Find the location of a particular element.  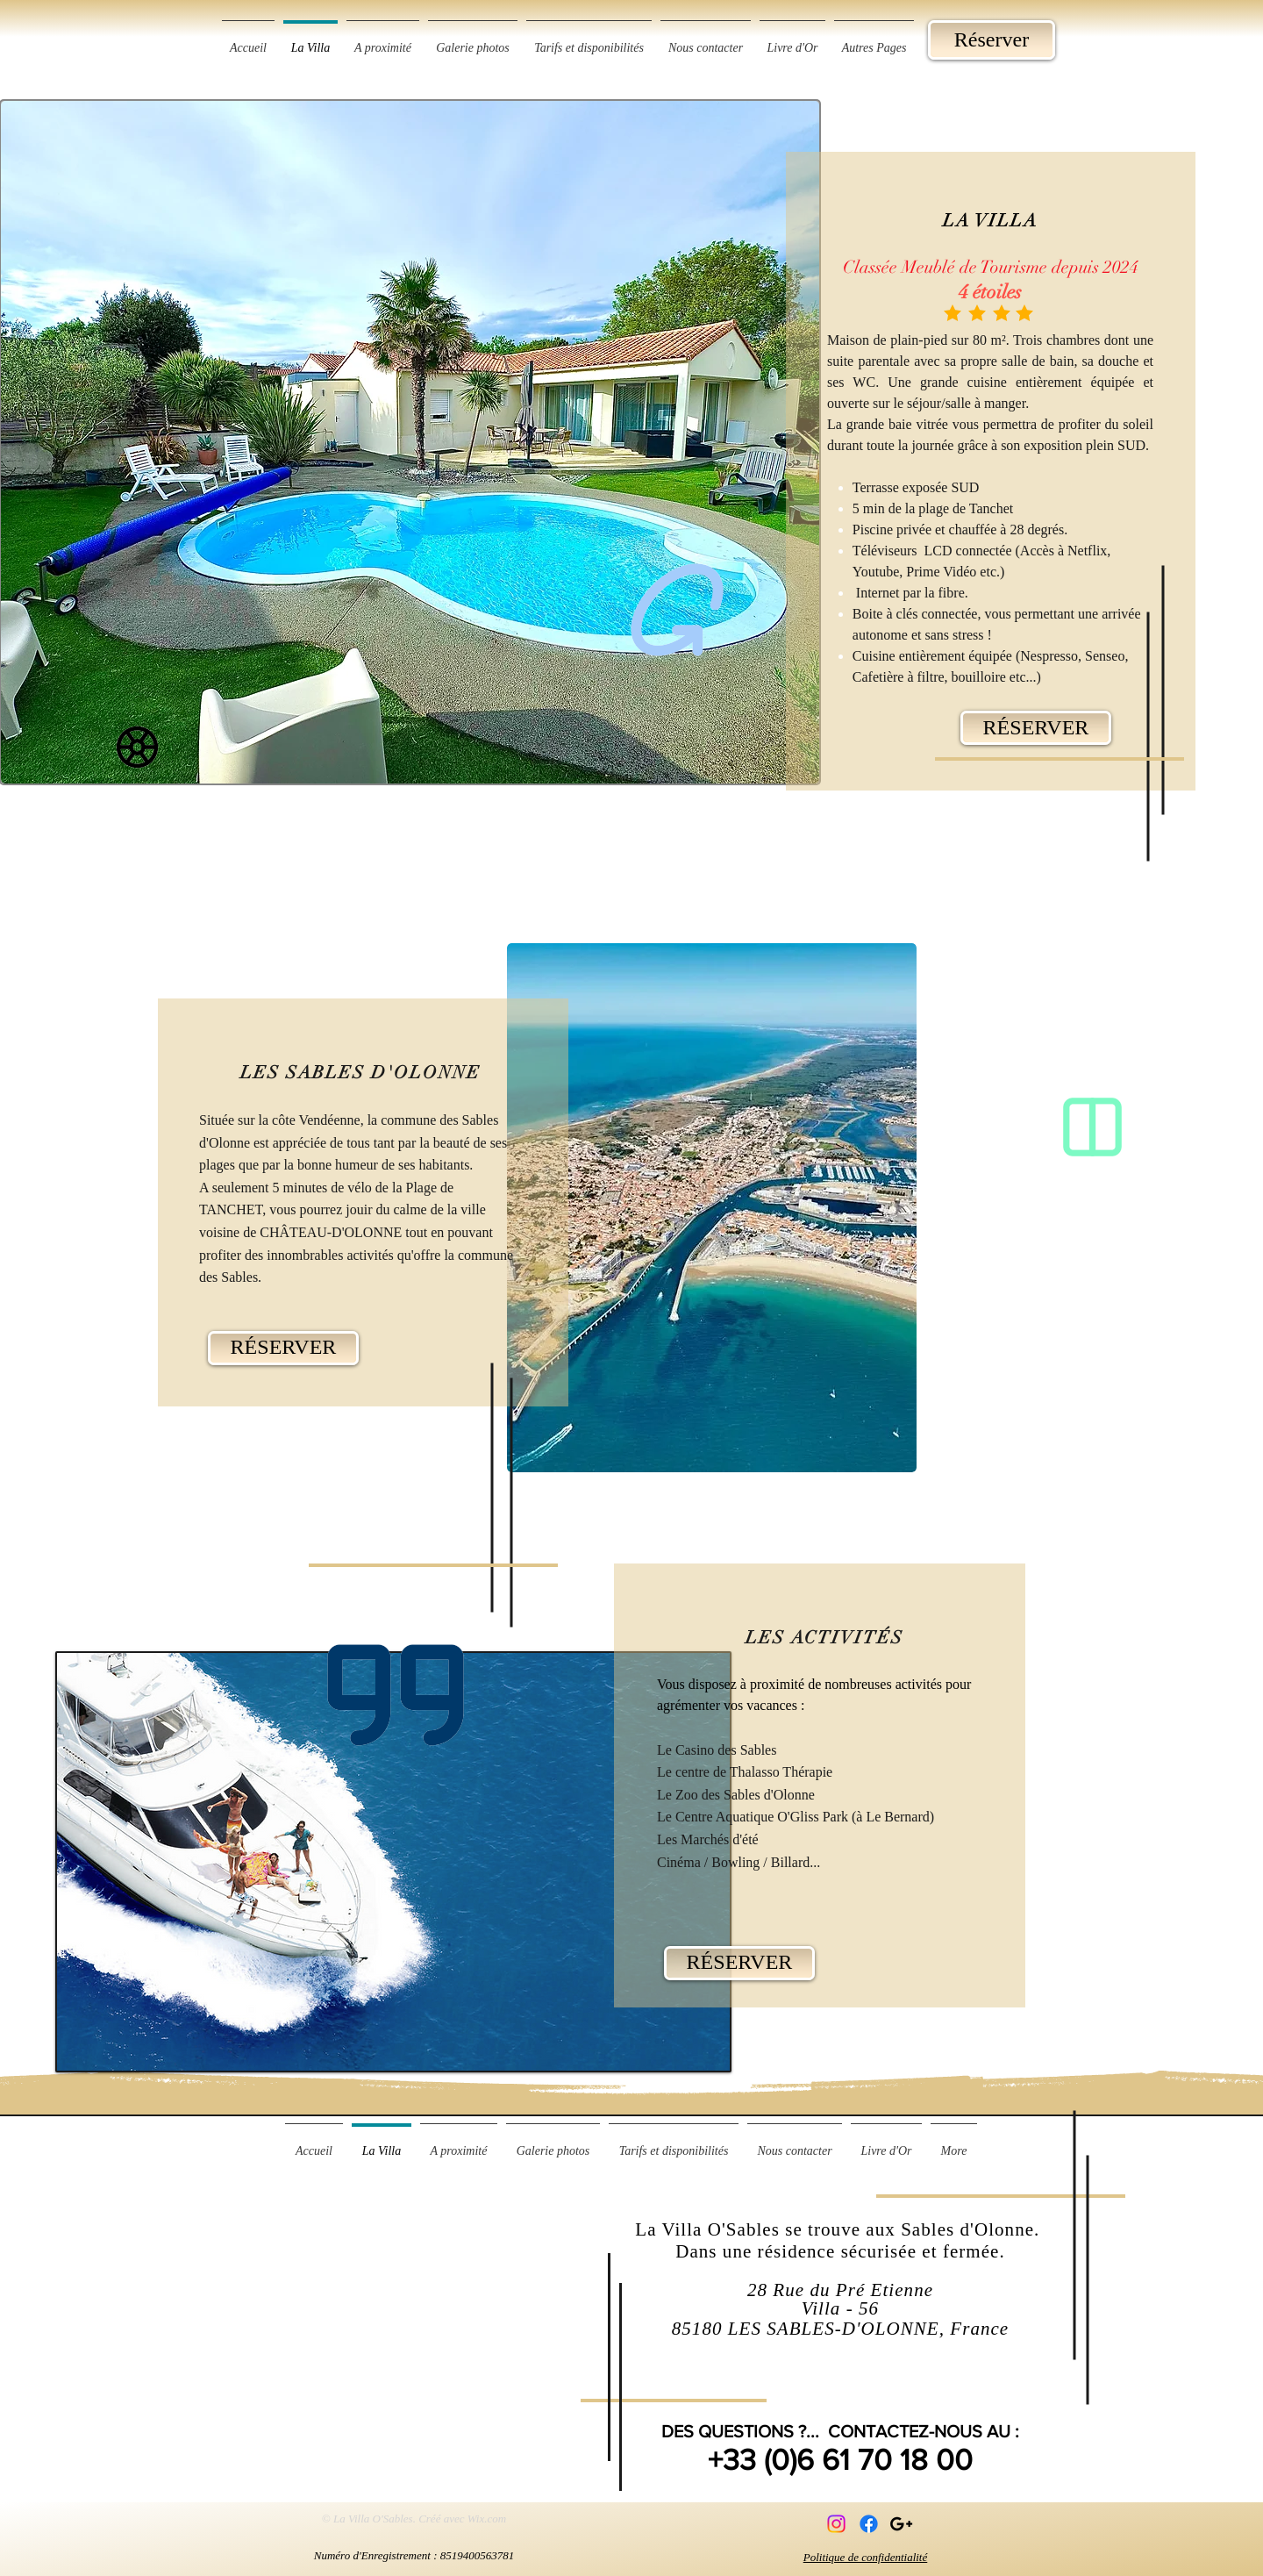

view testimonials or customer quotes is located at coordinates (396, 1692).